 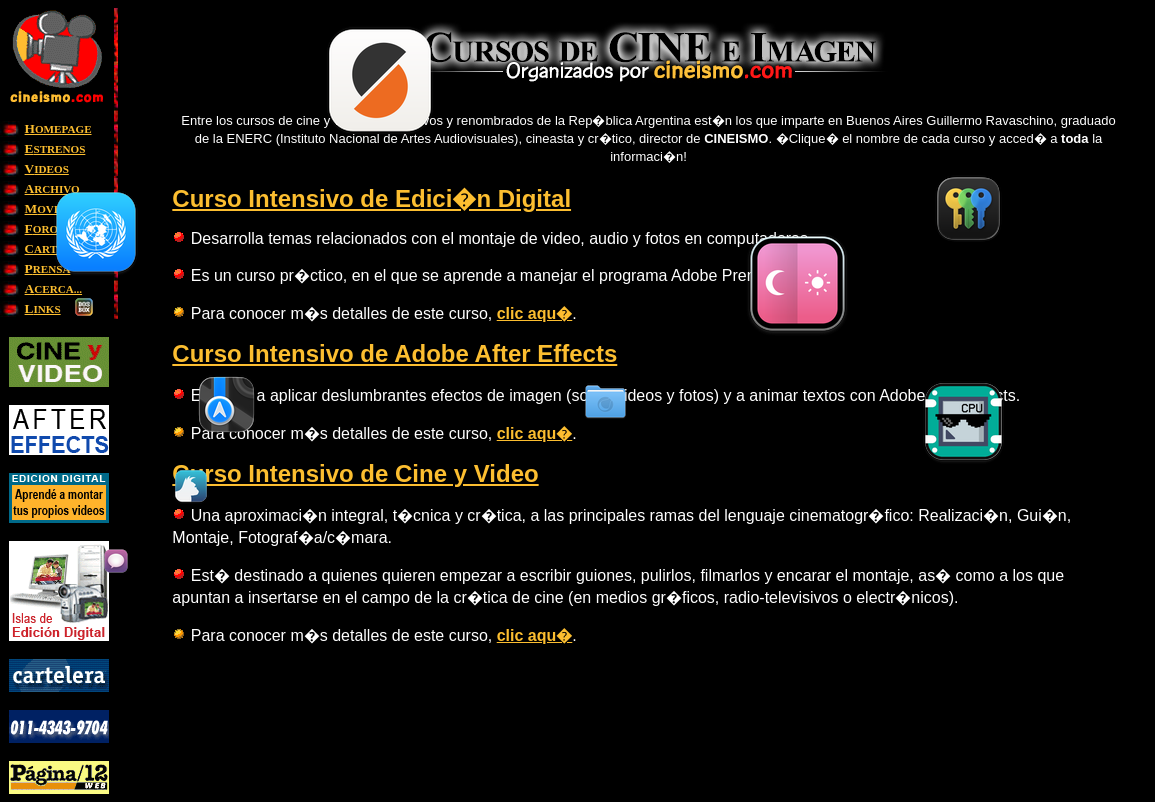 I want to click on open the passwords app, so click(x=968, y=208).